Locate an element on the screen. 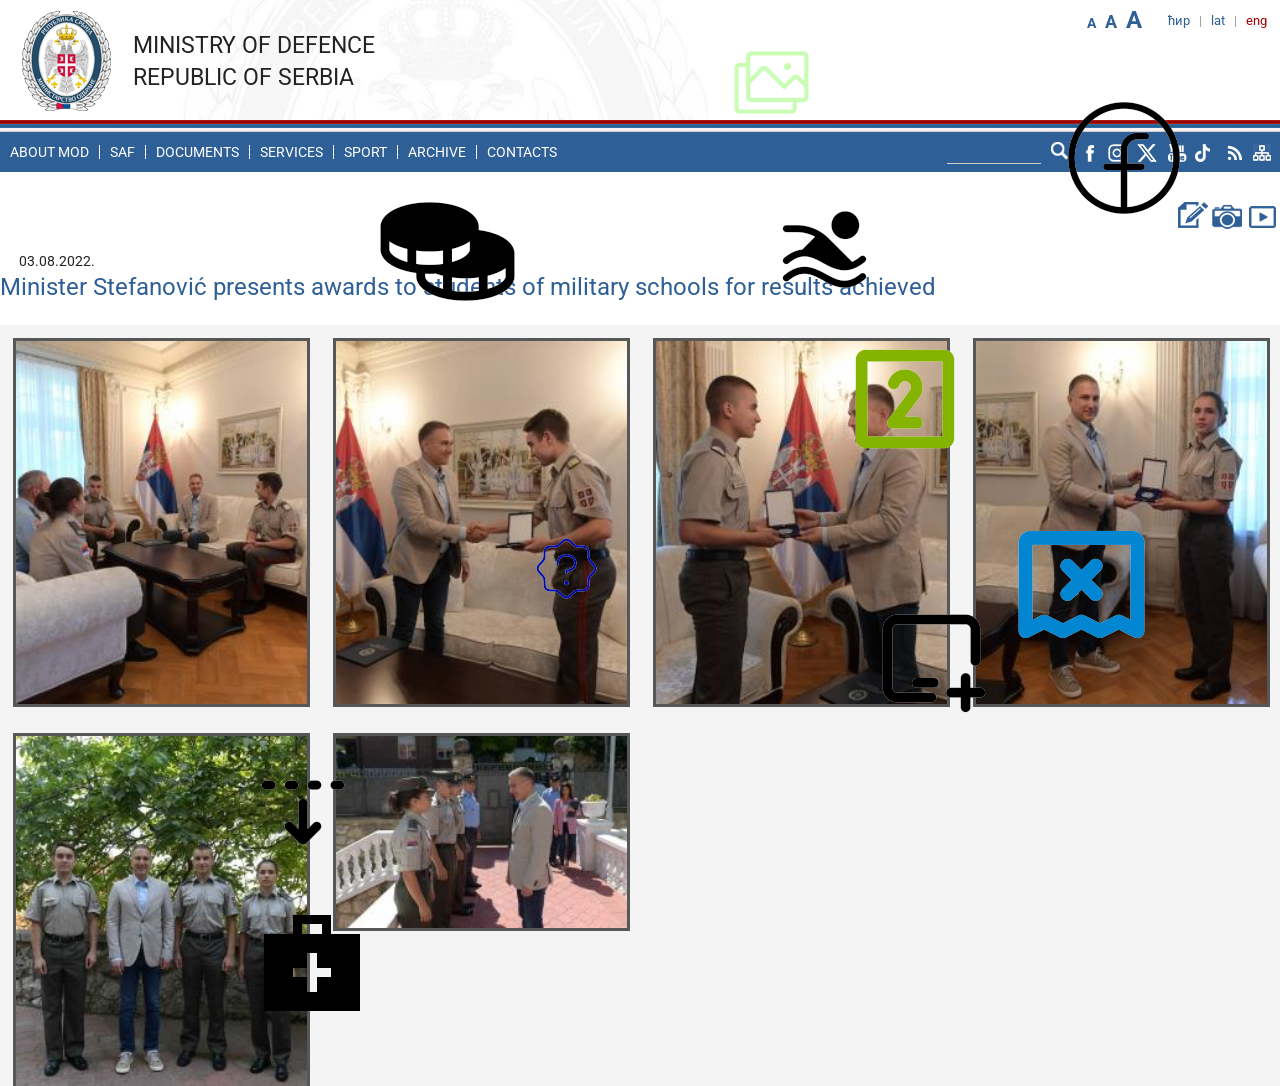  access medical services or healthcare options is located at coordinates (312, 963).